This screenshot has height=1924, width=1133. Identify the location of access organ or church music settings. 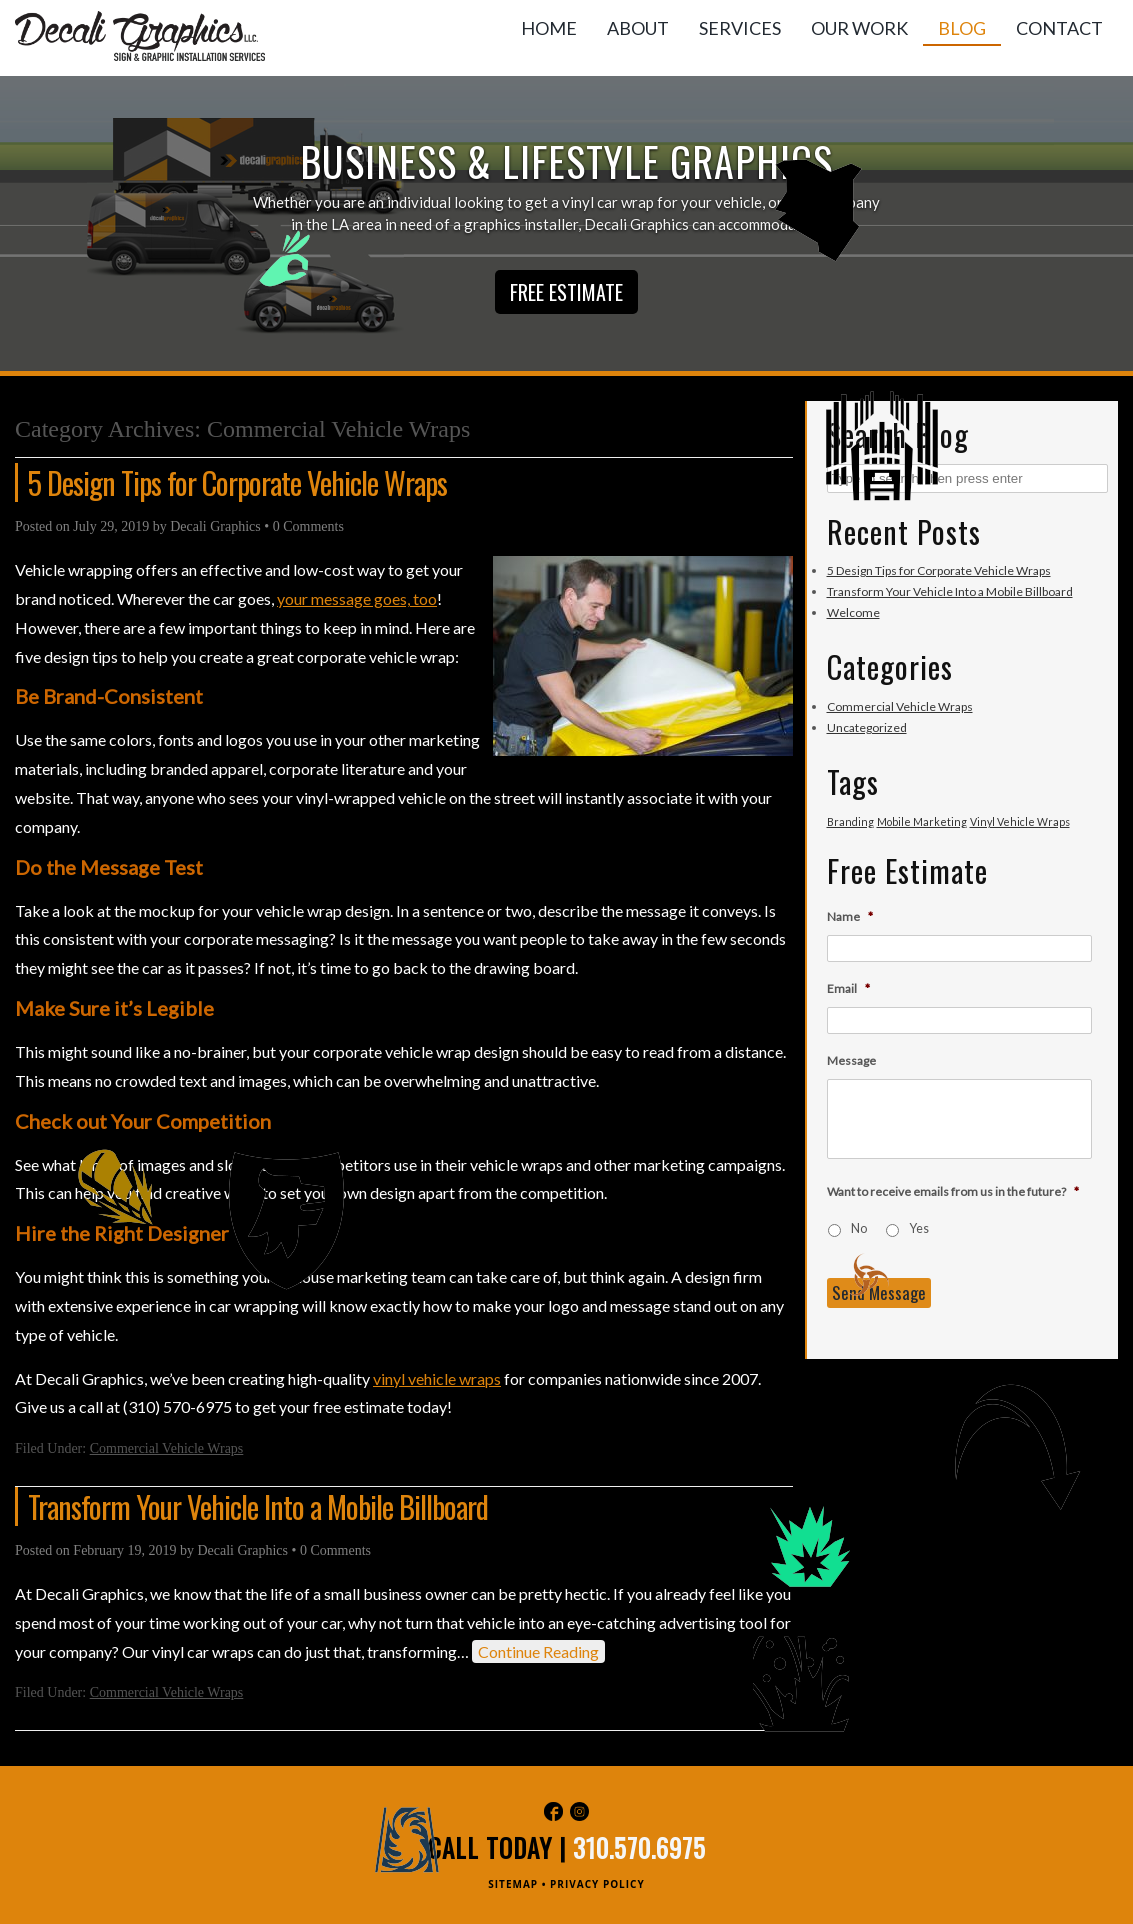
(882, 444).